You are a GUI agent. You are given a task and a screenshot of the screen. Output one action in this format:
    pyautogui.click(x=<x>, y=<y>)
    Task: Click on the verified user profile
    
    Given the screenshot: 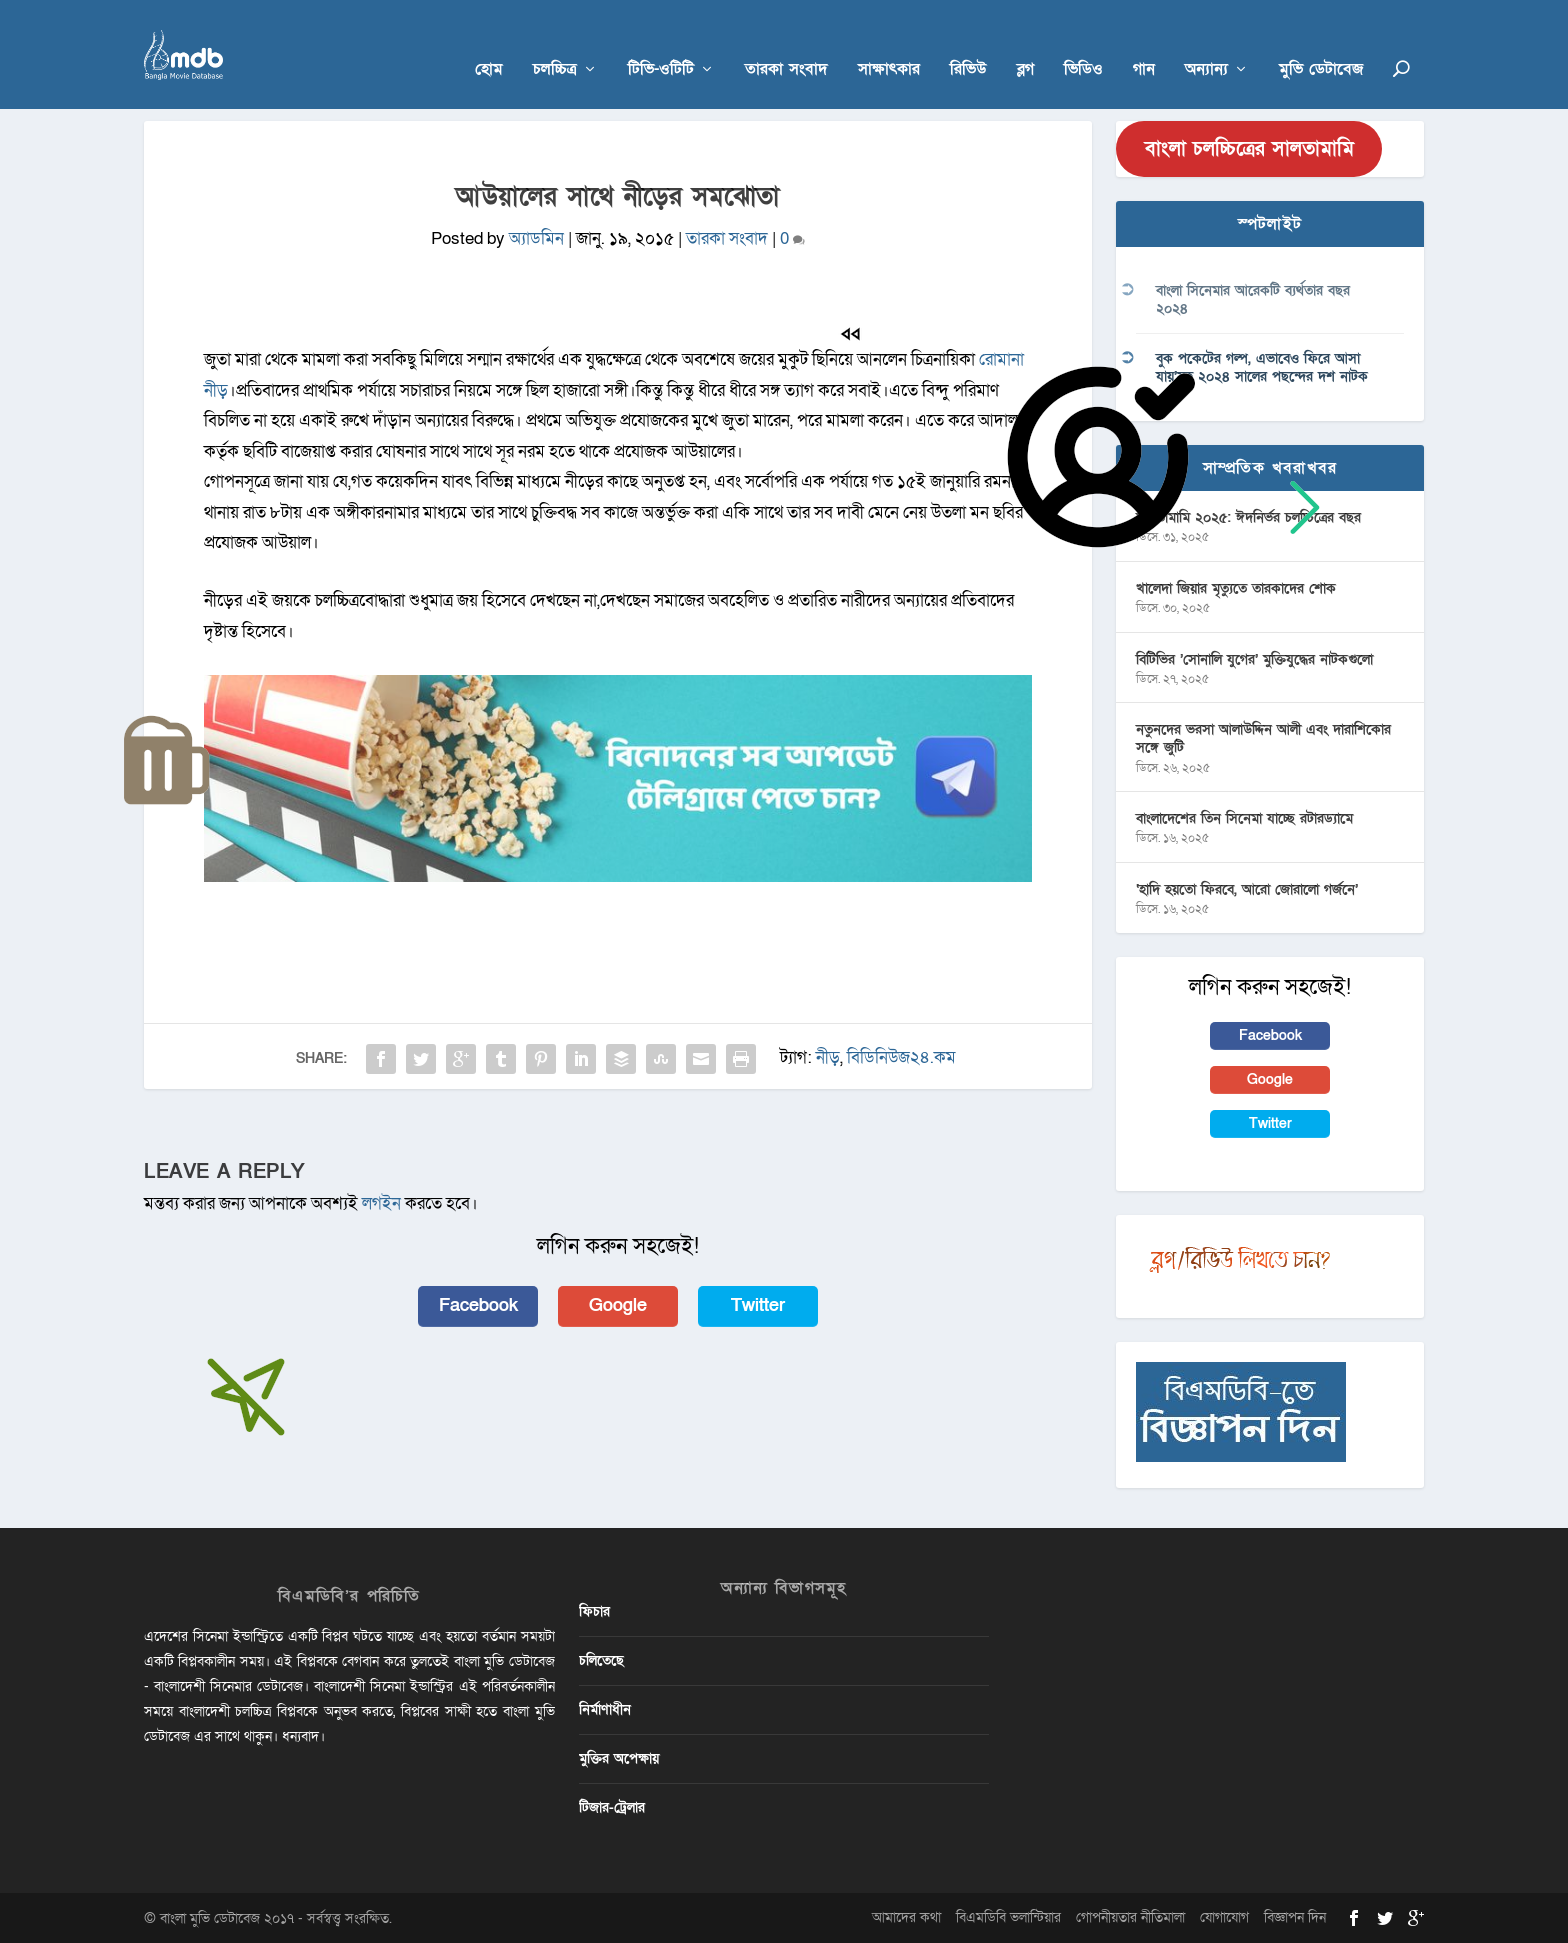 What is the action you would take?
    pyautogui.click(x=1098, y=457)
    